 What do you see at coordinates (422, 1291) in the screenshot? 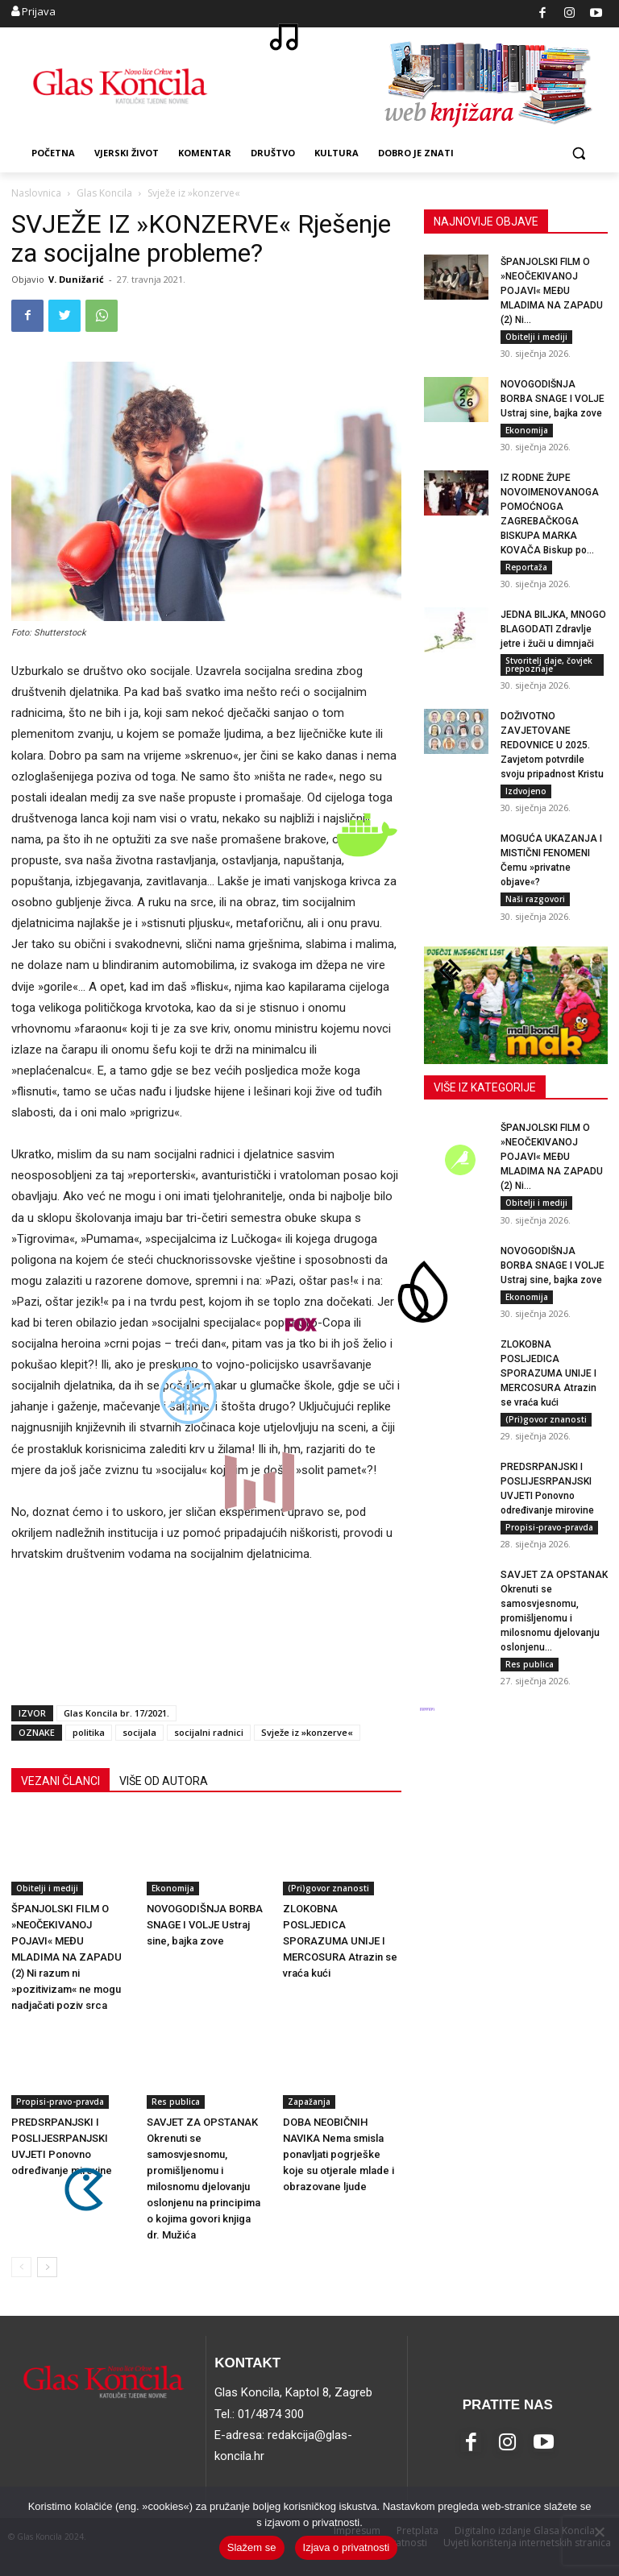
I see `access Firebase console or services` at bounding box center [422, 1291].